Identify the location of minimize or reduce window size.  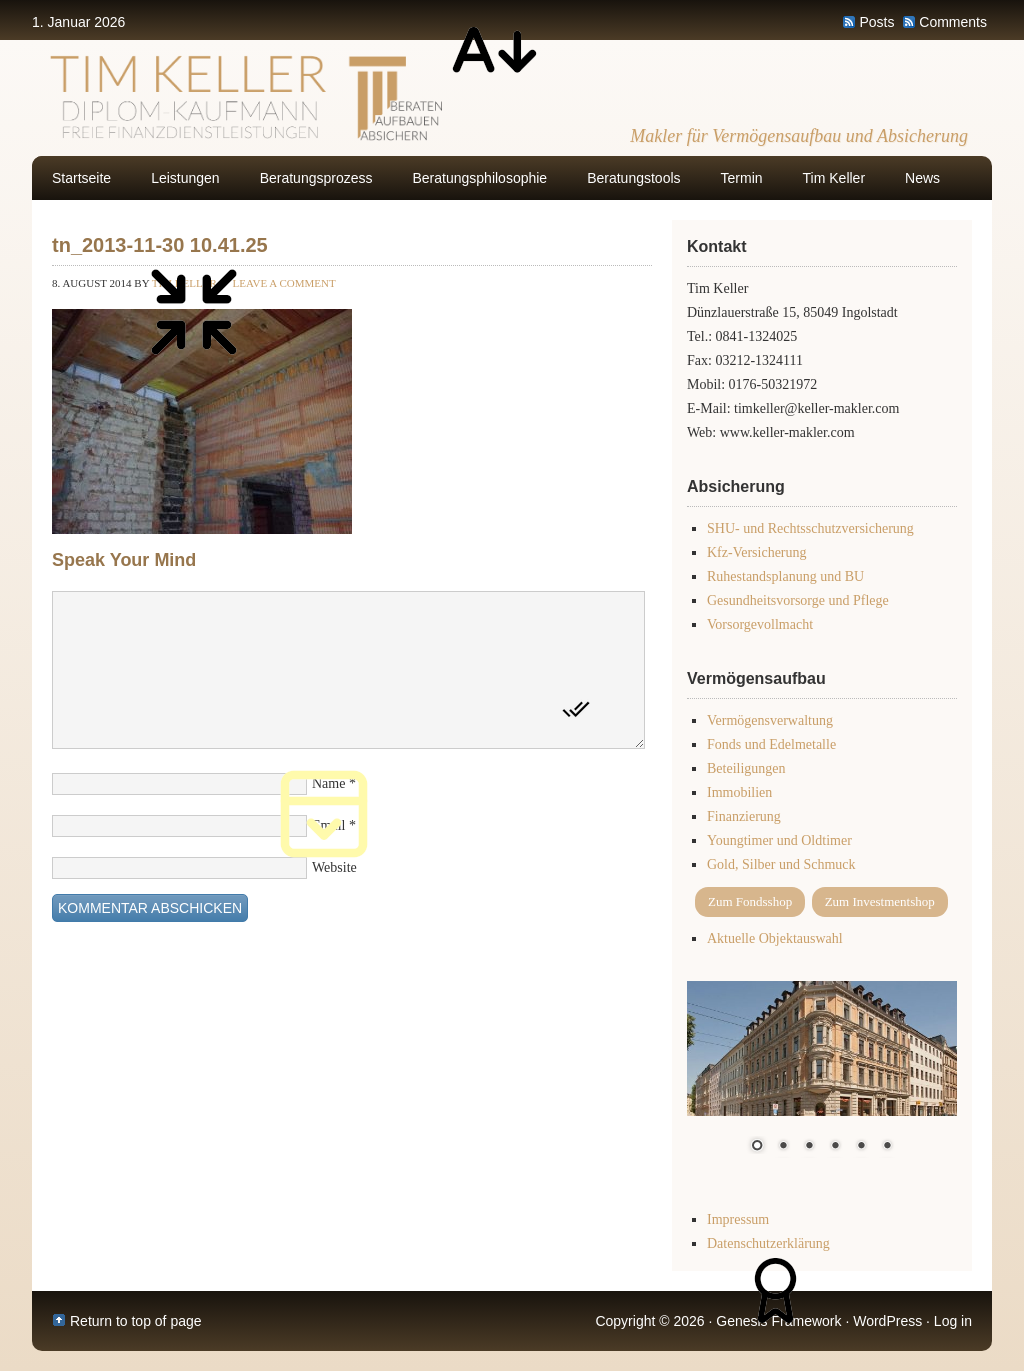
(194, 312).